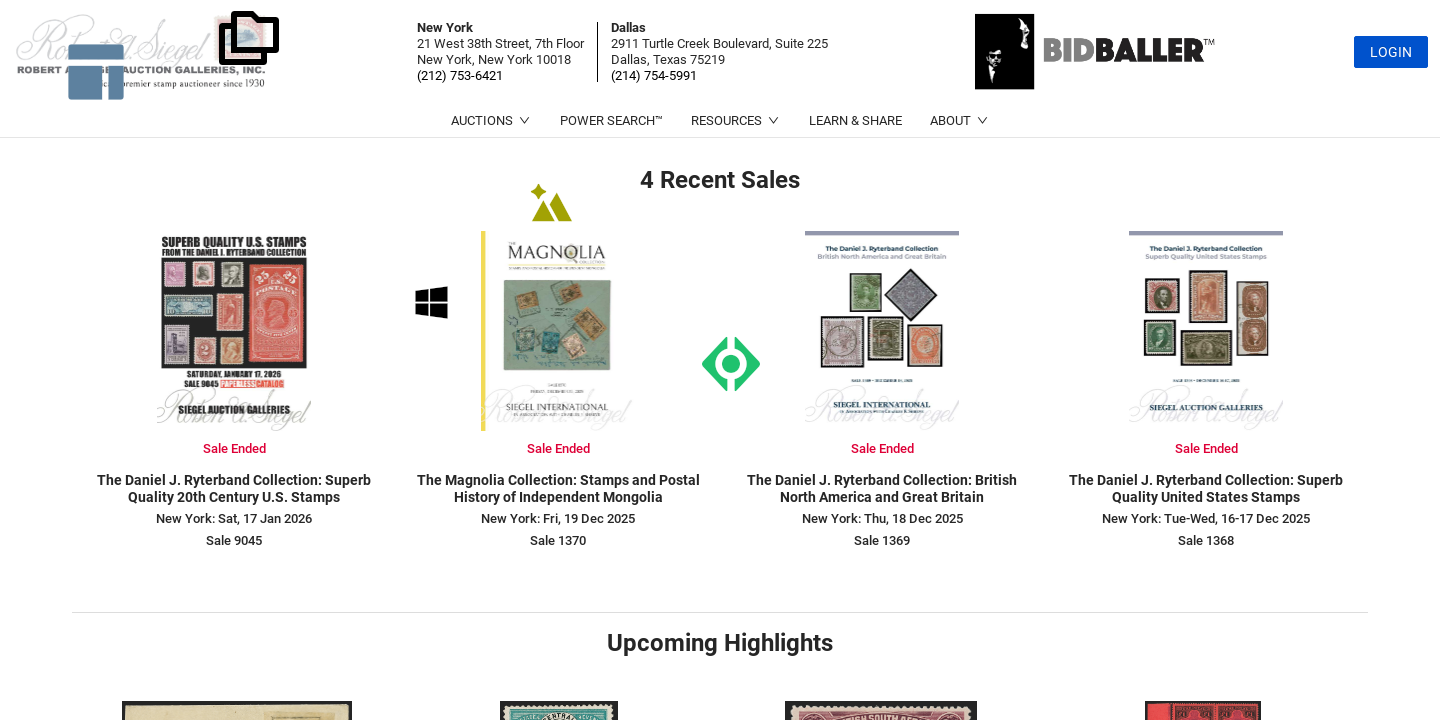 The width and height of the screenshot is (1440, 720). What do you see at coordinates (249, 38) in the screenshot?
I see `browse all folders` at bounding box center [249, 38].